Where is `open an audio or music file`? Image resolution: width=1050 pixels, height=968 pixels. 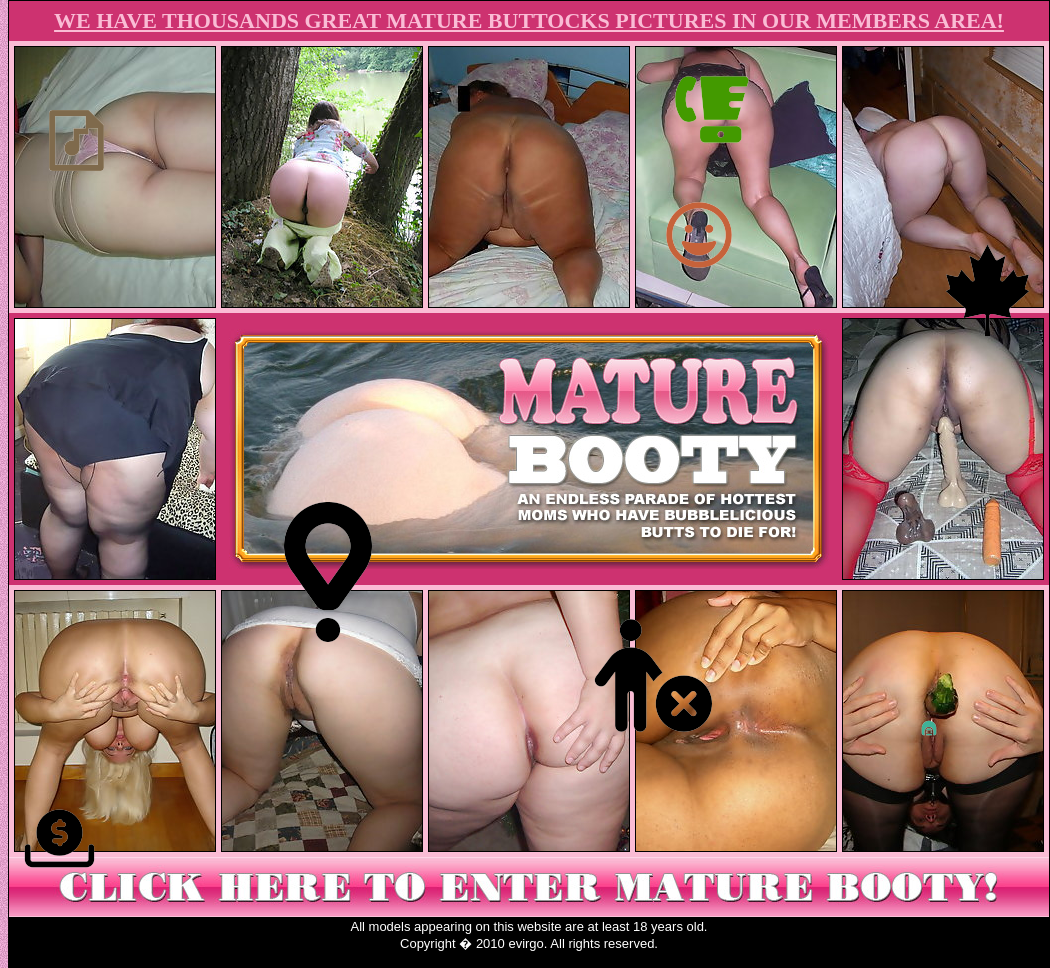
open an audio or music file is located at coordinates (76, 140).